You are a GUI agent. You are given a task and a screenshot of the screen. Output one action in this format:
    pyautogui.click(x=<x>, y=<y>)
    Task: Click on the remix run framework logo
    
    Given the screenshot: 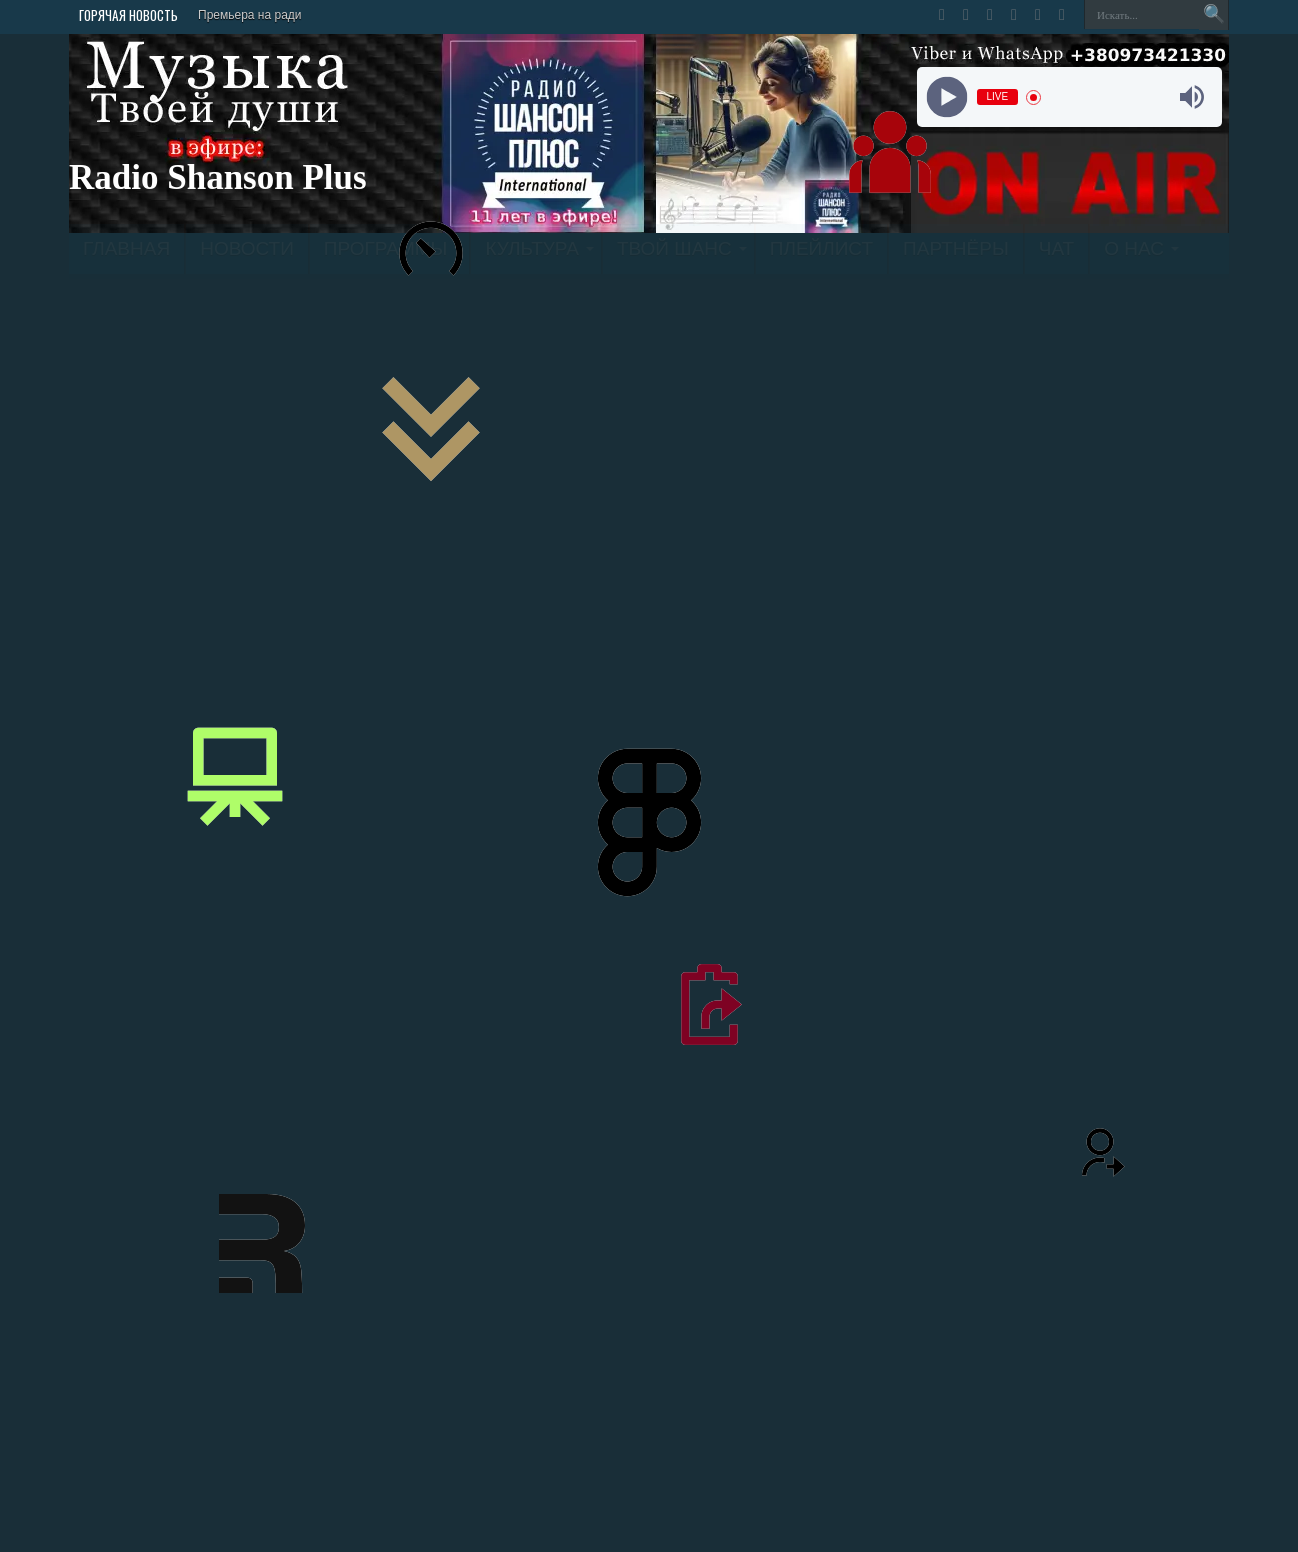 What is the action you would take?
    pyautogui.click(x=263, y=1249)
    